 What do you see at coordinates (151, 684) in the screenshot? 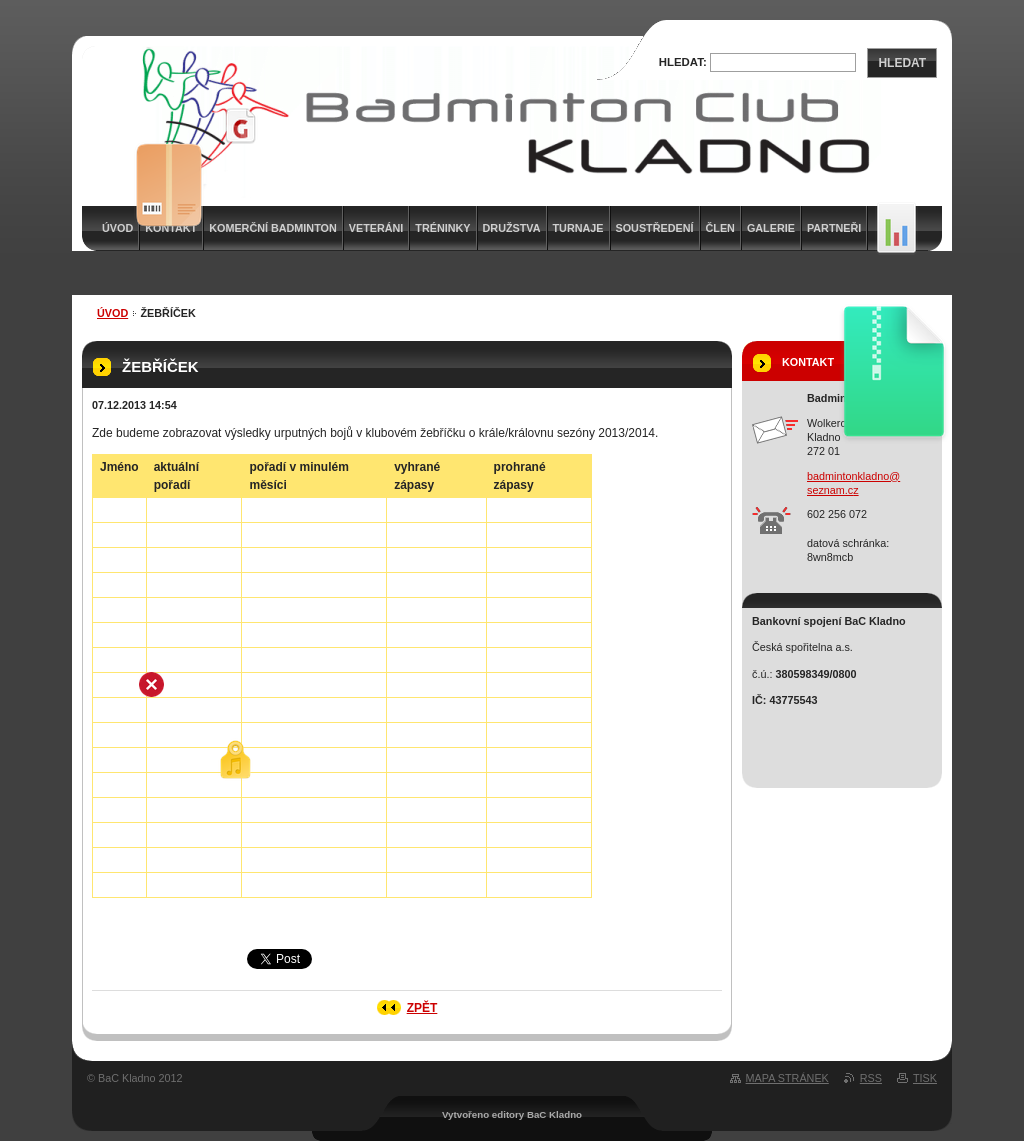
I see `close the current dialog or modal window` at bounding box center [151, 684].